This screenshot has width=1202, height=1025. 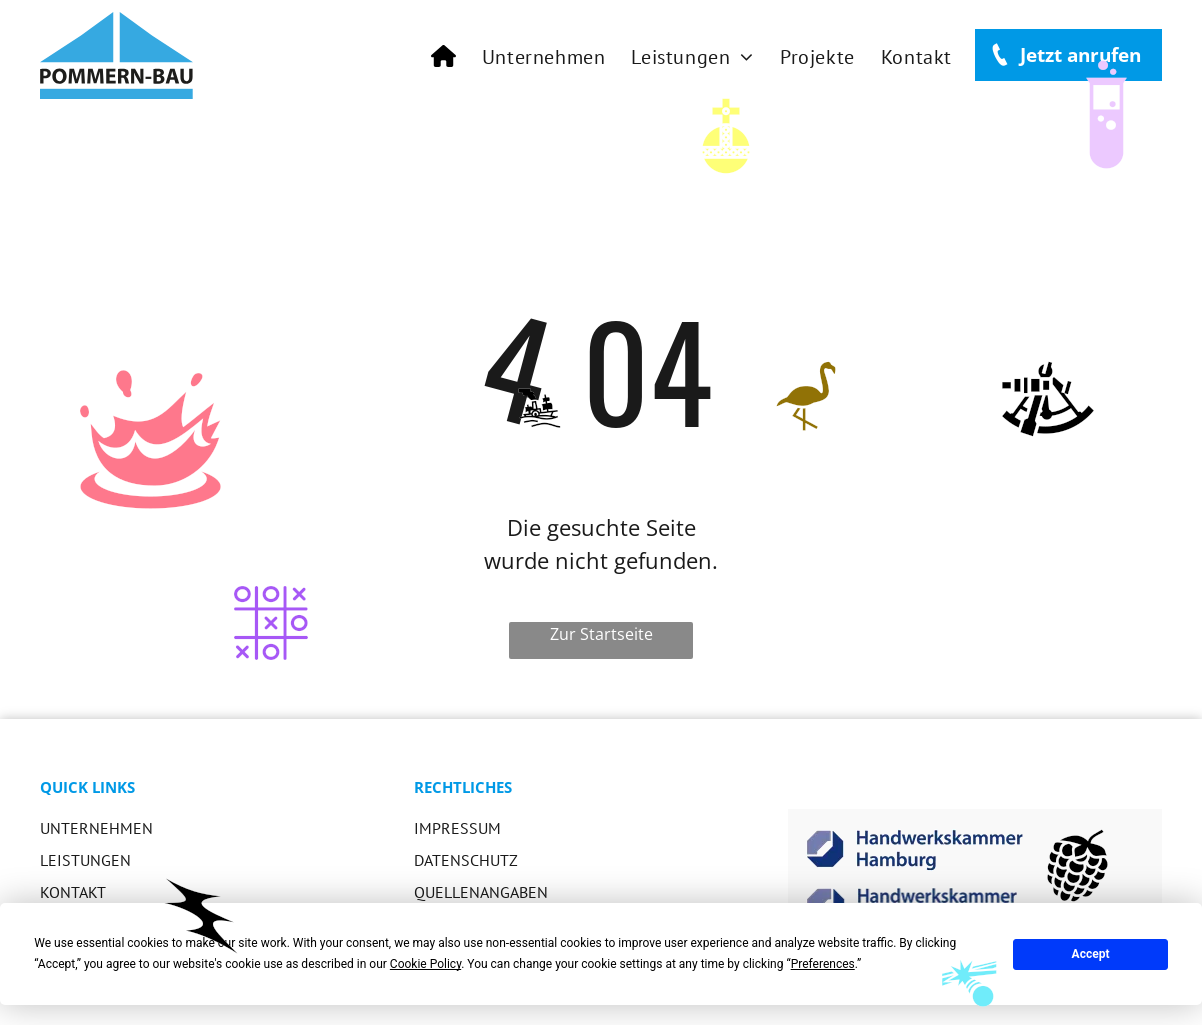 What do you see at coordinates (150, 439) in the screenshot?
I see `water effect or splash animation trigger` at bounding box center [150, 439].